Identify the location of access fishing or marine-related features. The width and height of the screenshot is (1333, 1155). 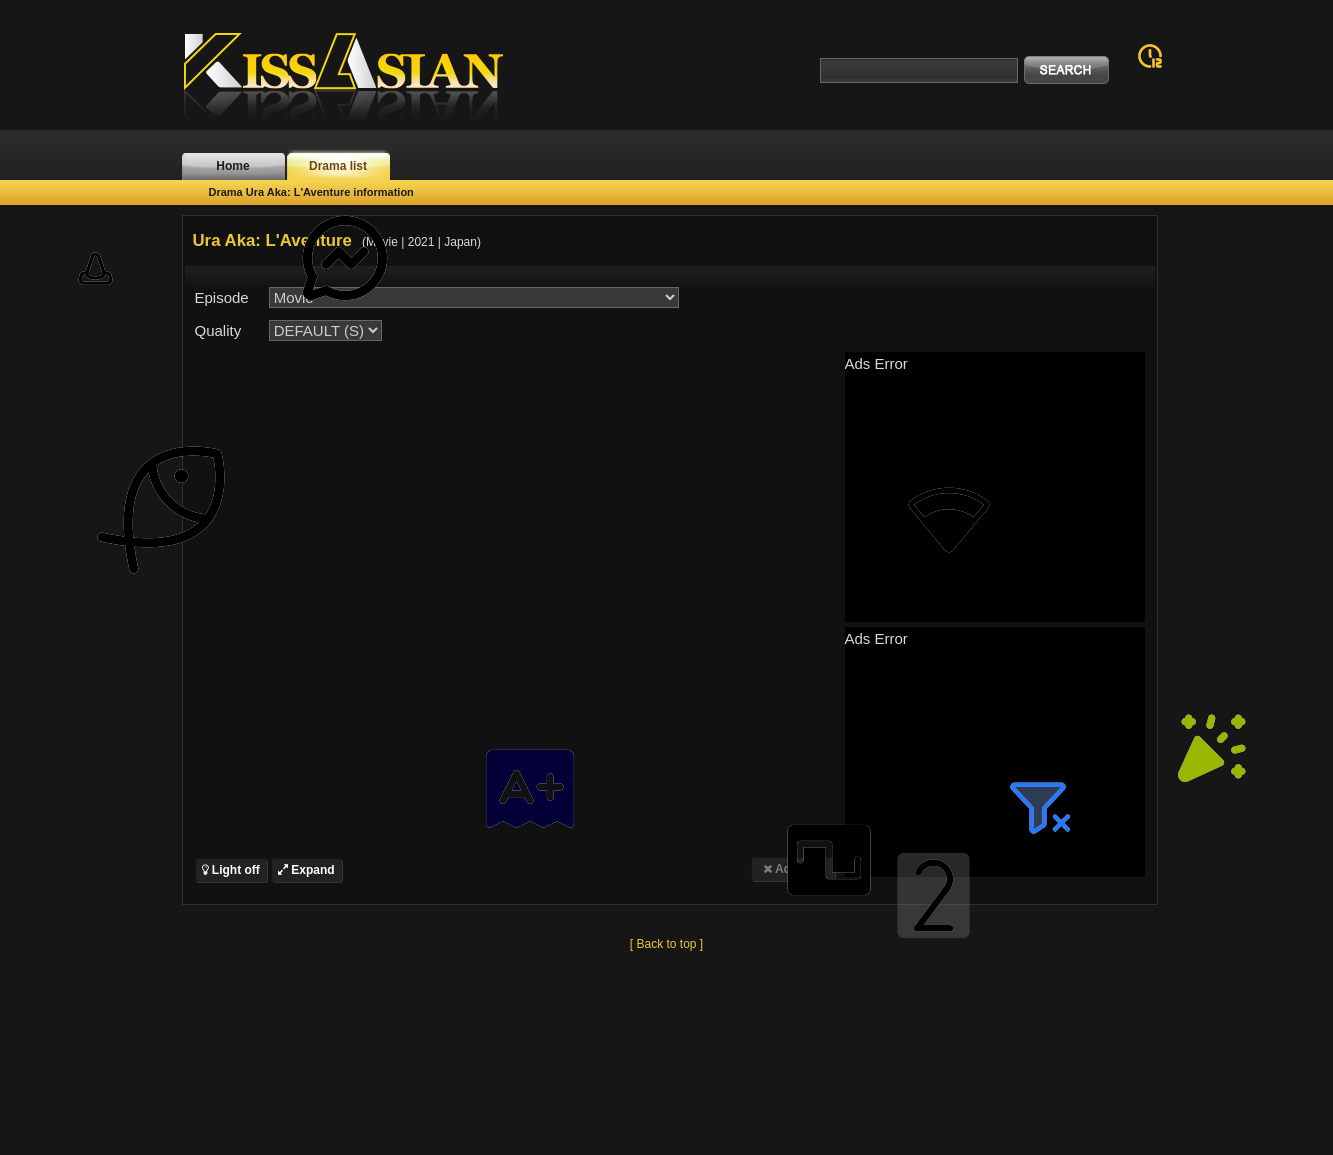
(165, 505).